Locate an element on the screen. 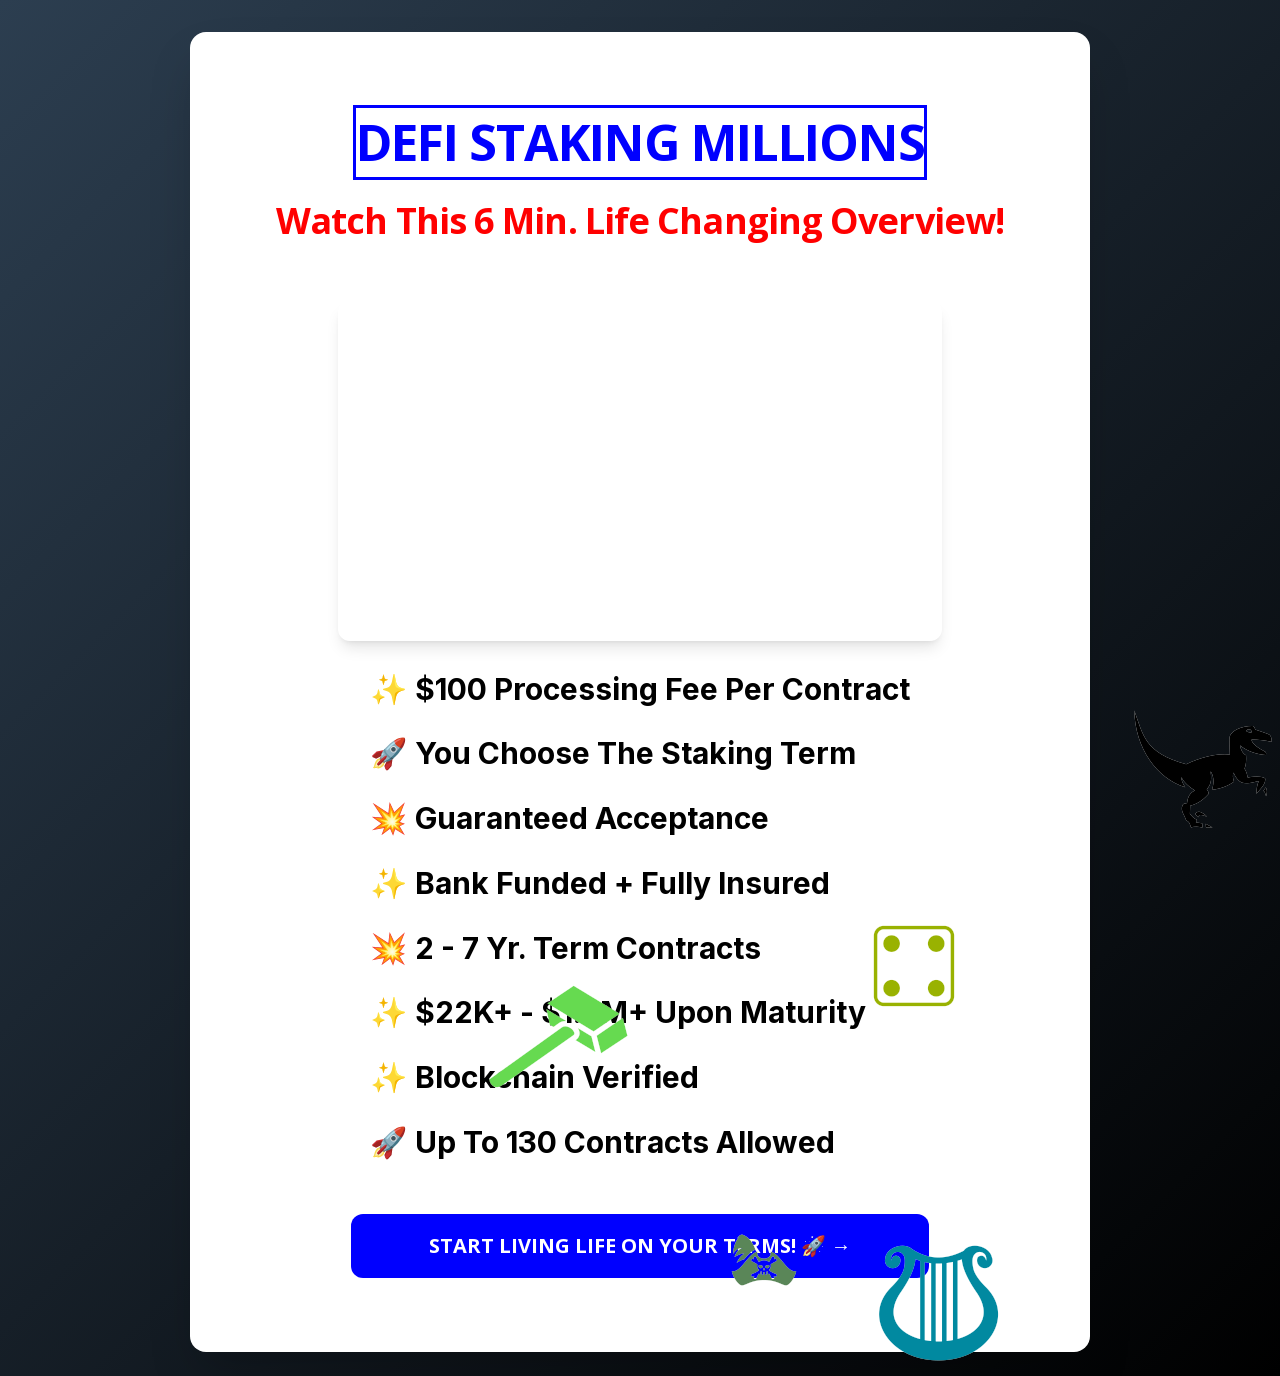 The height and width of the screenshot is (1376, 1280). select pirate character or theme is located at coordinates (764, 1260).